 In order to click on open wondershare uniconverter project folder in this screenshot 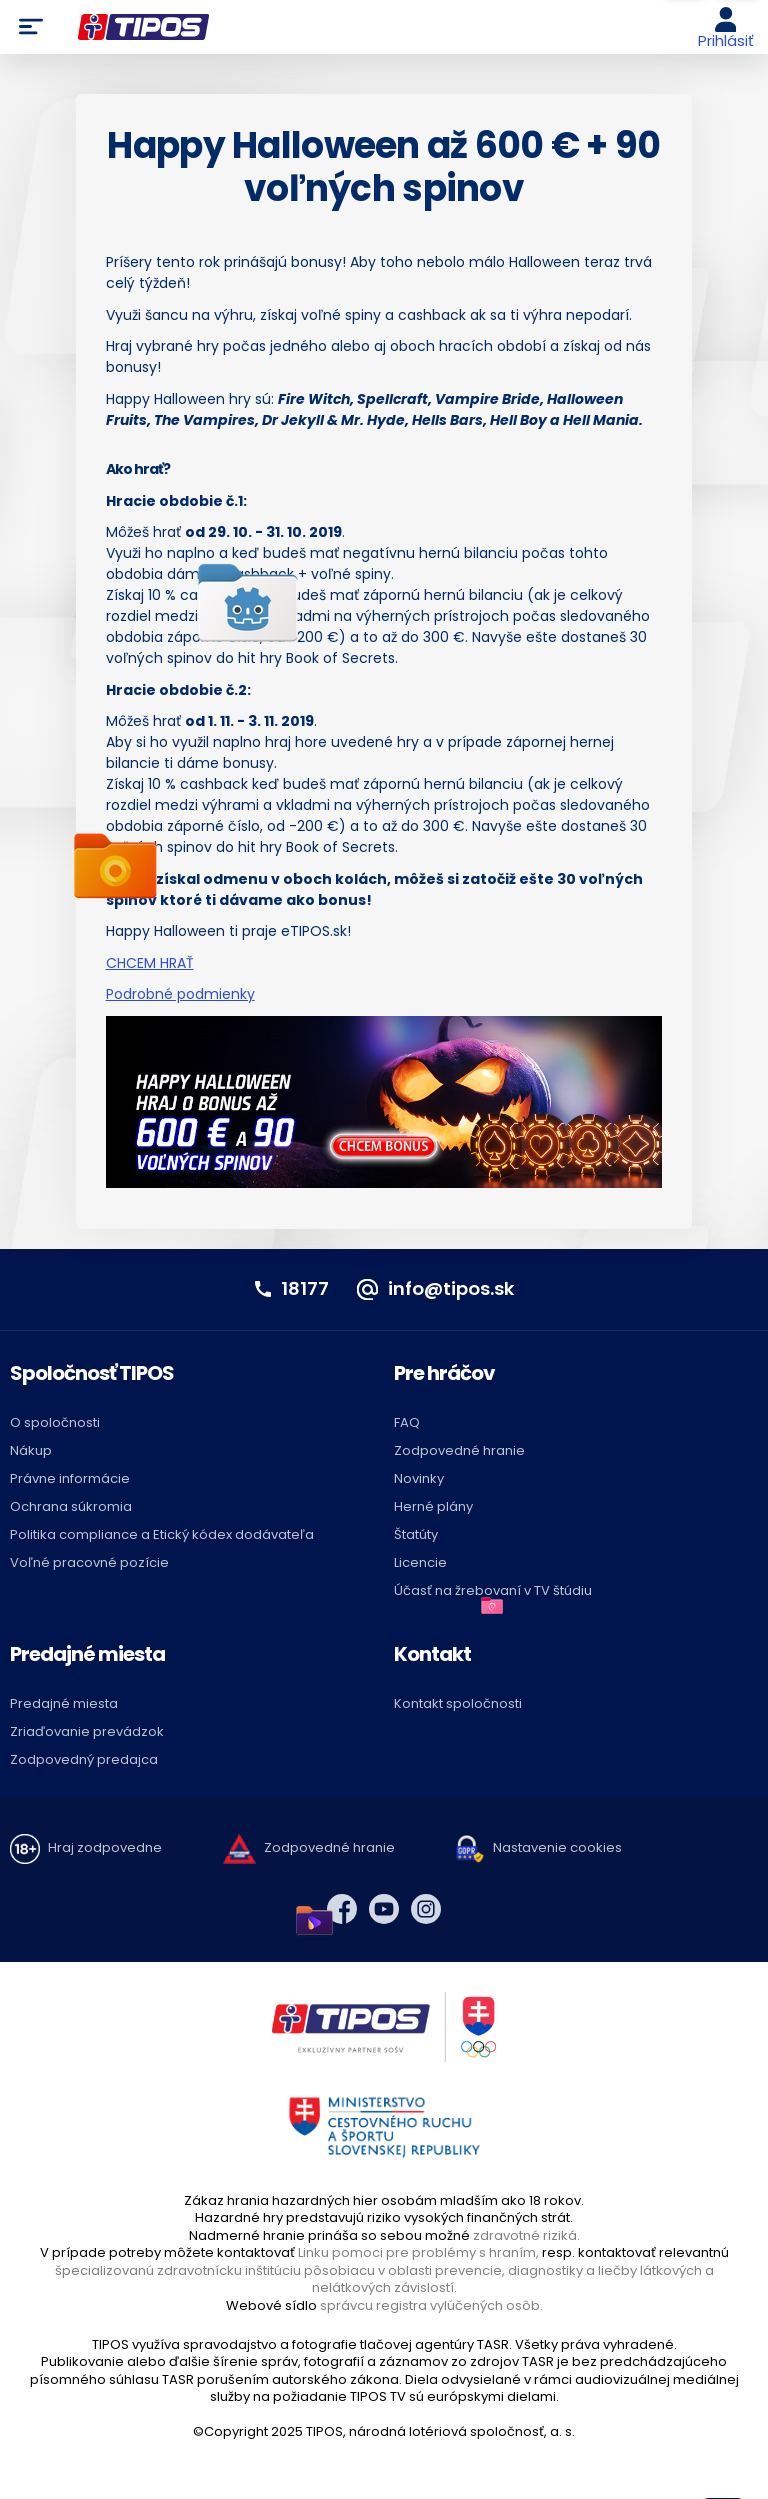, I will do `click(314, 1921)`.